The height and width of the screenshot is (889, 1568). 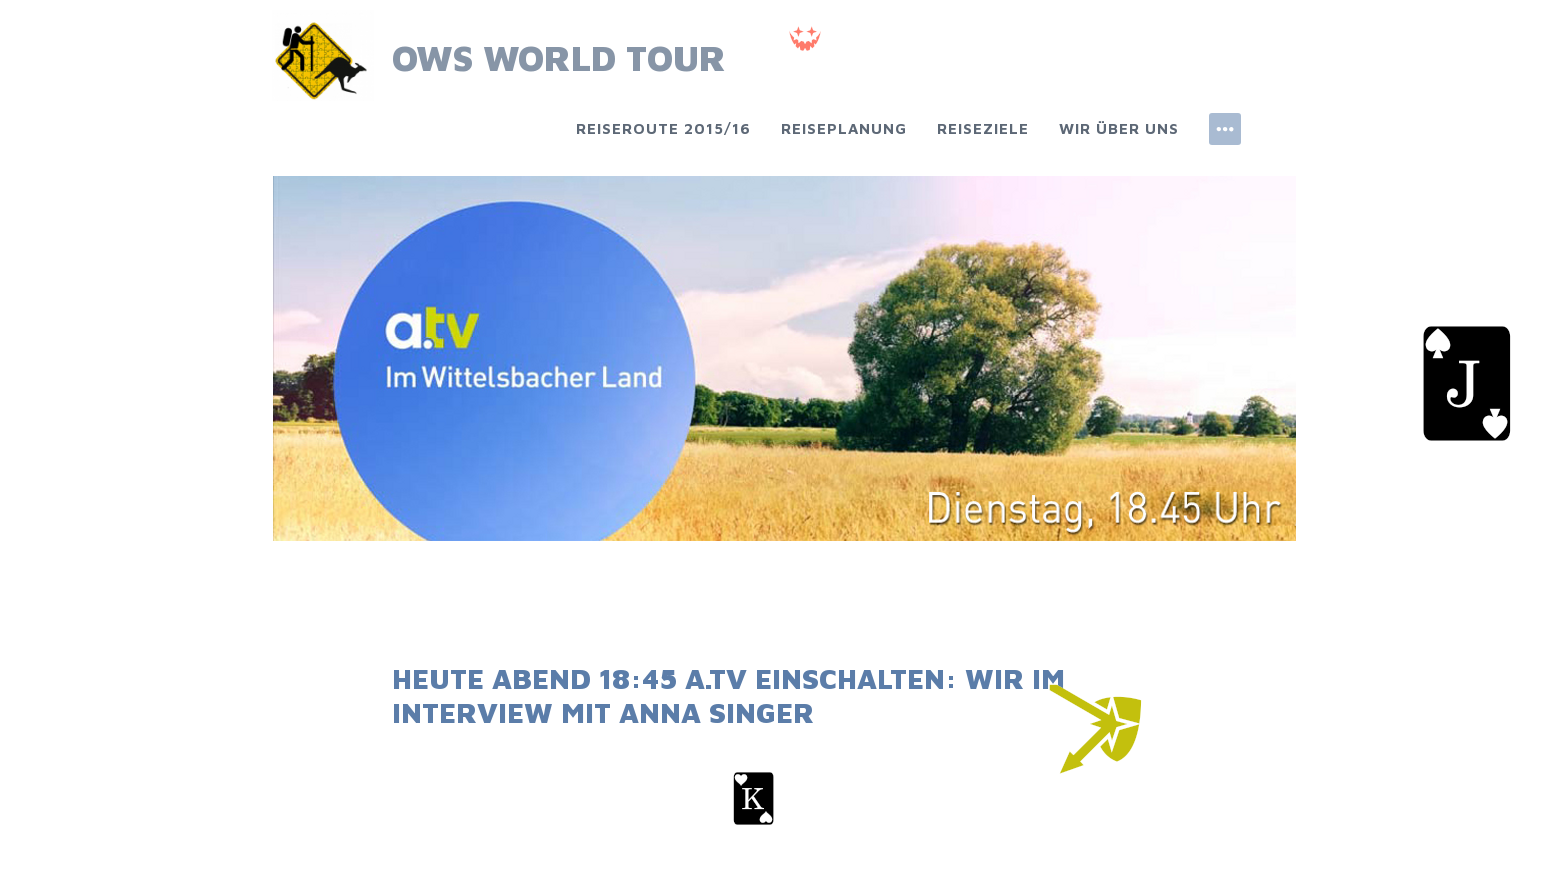 What do you see at coordinates (1466, 383) in the screenshot?
I see `jack of spades playing card` at bounding box center [1466, 383].